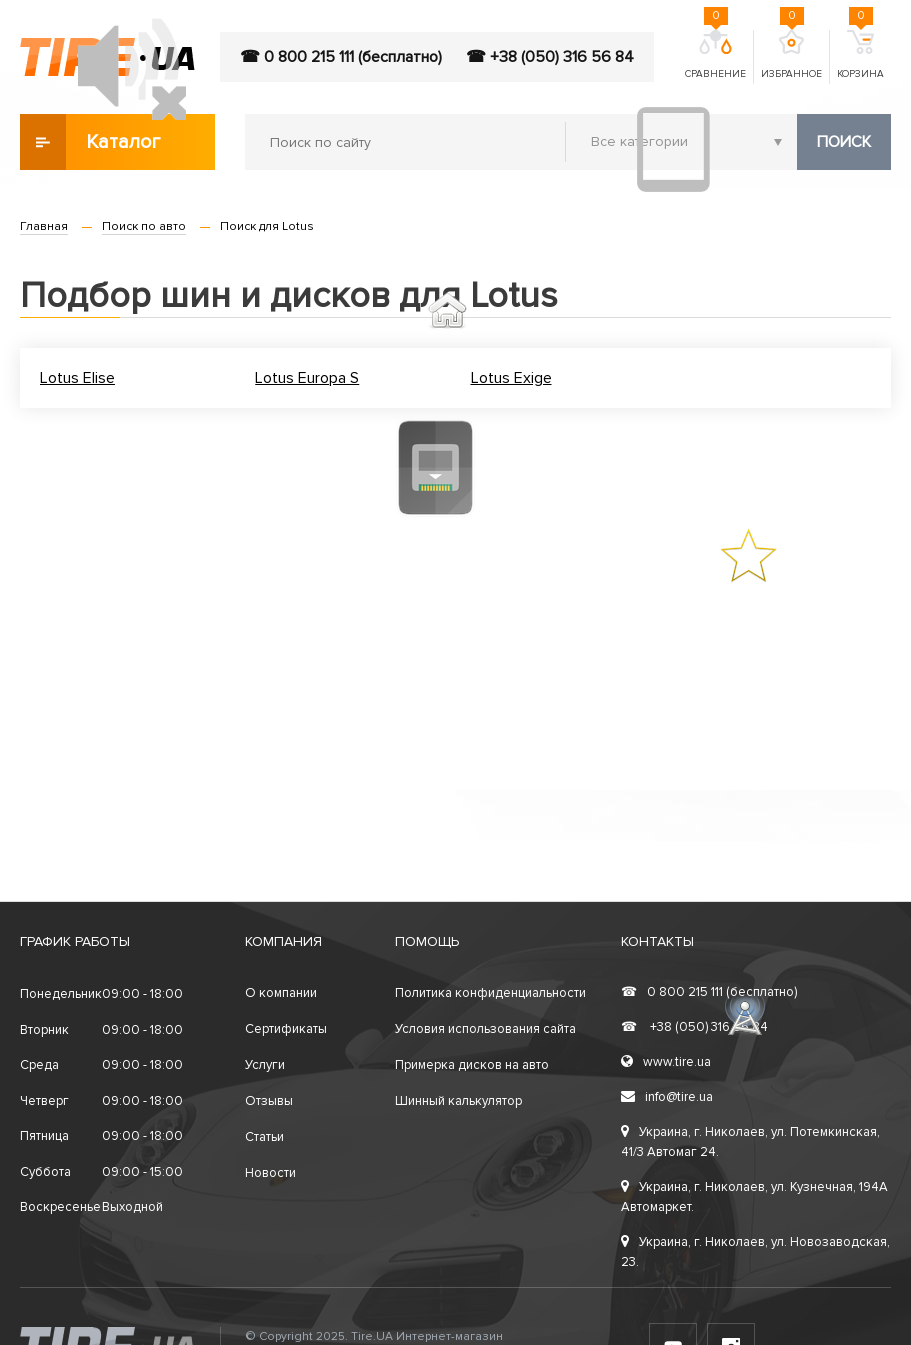  What do you see at coordinates (748, 556) in the screenshot?
I see `item not marked as favorite` at bounding box center [748, 556].